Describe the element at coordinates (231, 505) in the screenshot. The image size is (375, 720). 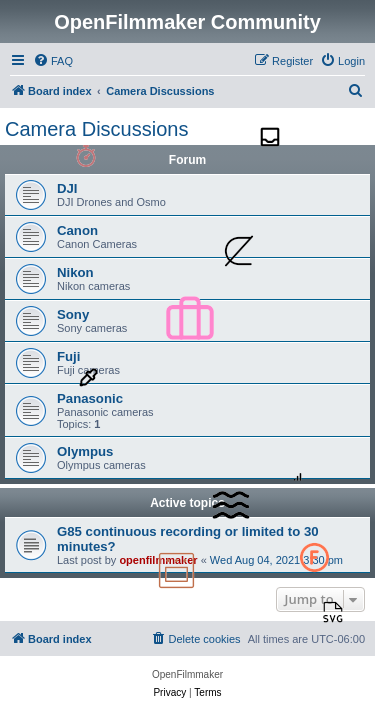
I see `indicates water or aquatic features` at that location.